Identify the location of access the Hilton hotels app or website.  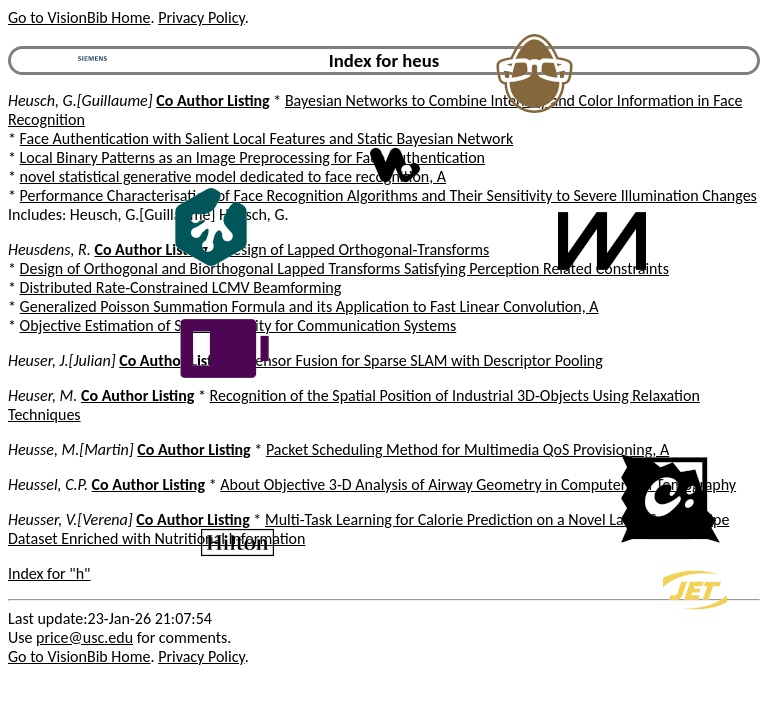
(237, 542).